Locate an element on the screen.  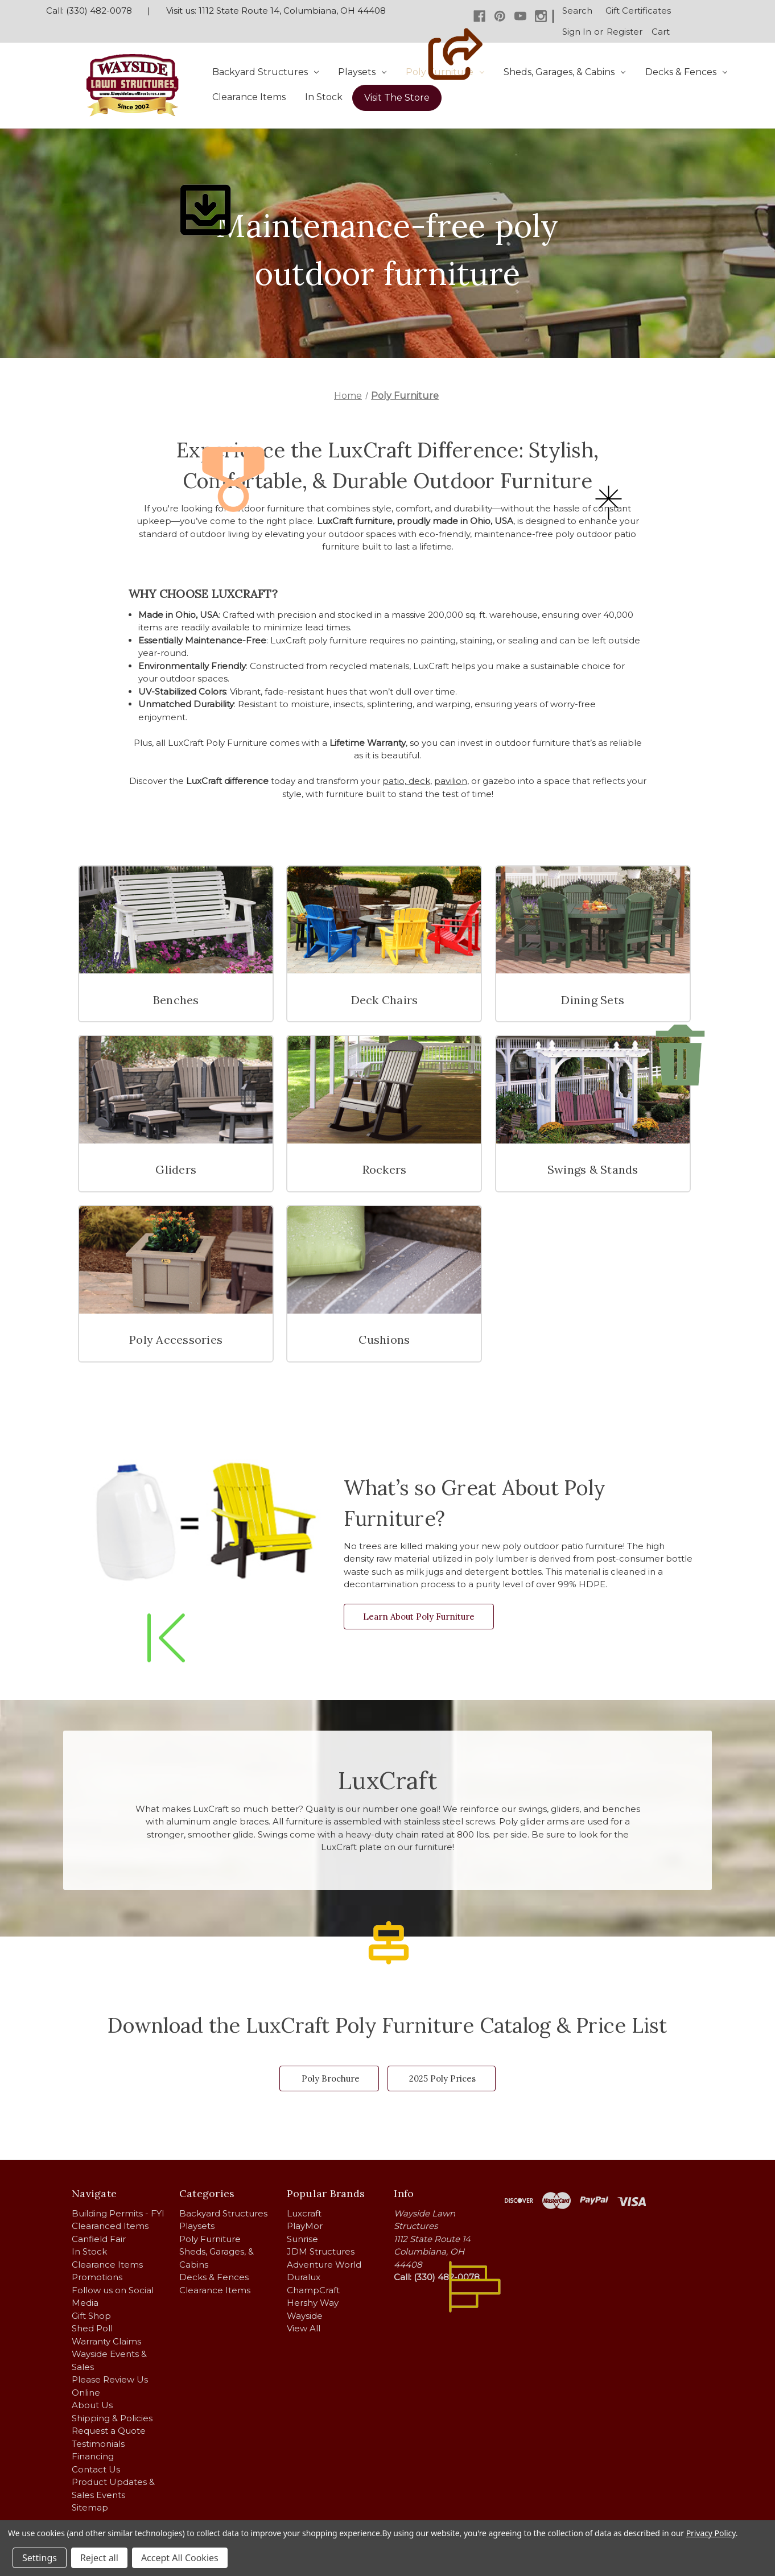
download file to inbox or tray is located at coordinates (205, 210).